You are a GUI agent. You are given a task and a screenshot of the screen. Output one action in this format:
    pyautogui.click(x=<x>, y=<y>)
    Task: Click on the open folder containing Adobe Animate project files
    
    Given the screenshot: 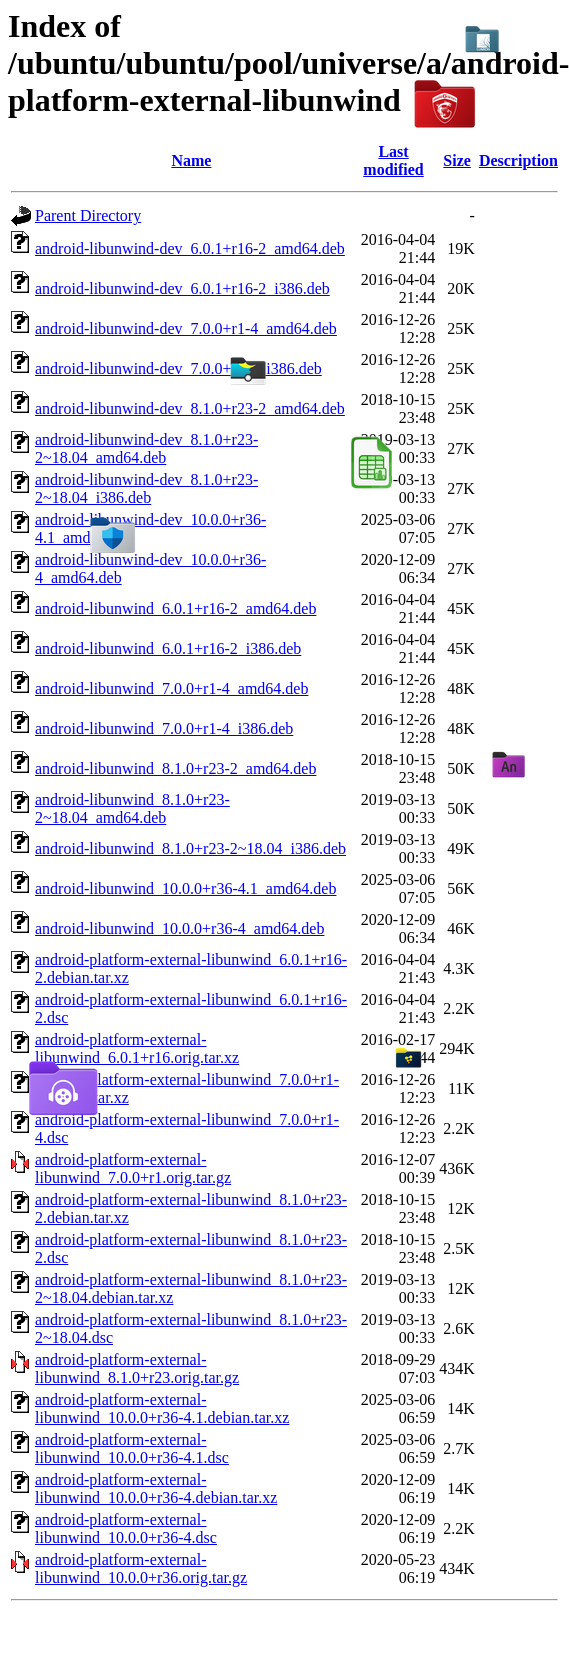 What is the action you would take?
    pyautogui.click(x=508, y=765)
    